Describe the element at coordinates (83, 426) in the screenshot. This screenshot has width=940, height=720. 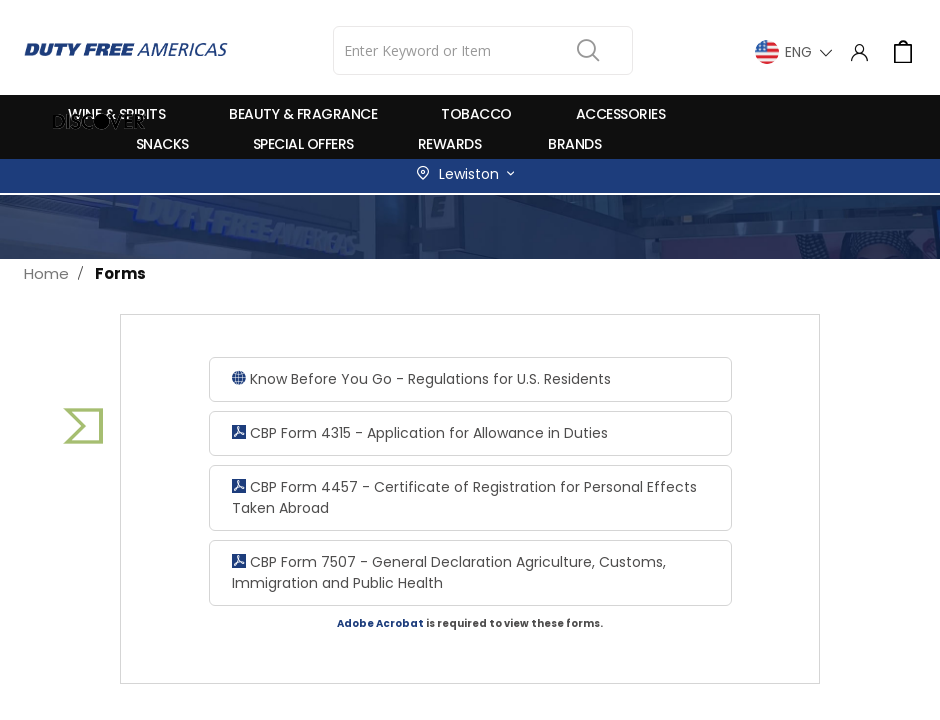
I see `open virustotal malware scanning service` at that location.